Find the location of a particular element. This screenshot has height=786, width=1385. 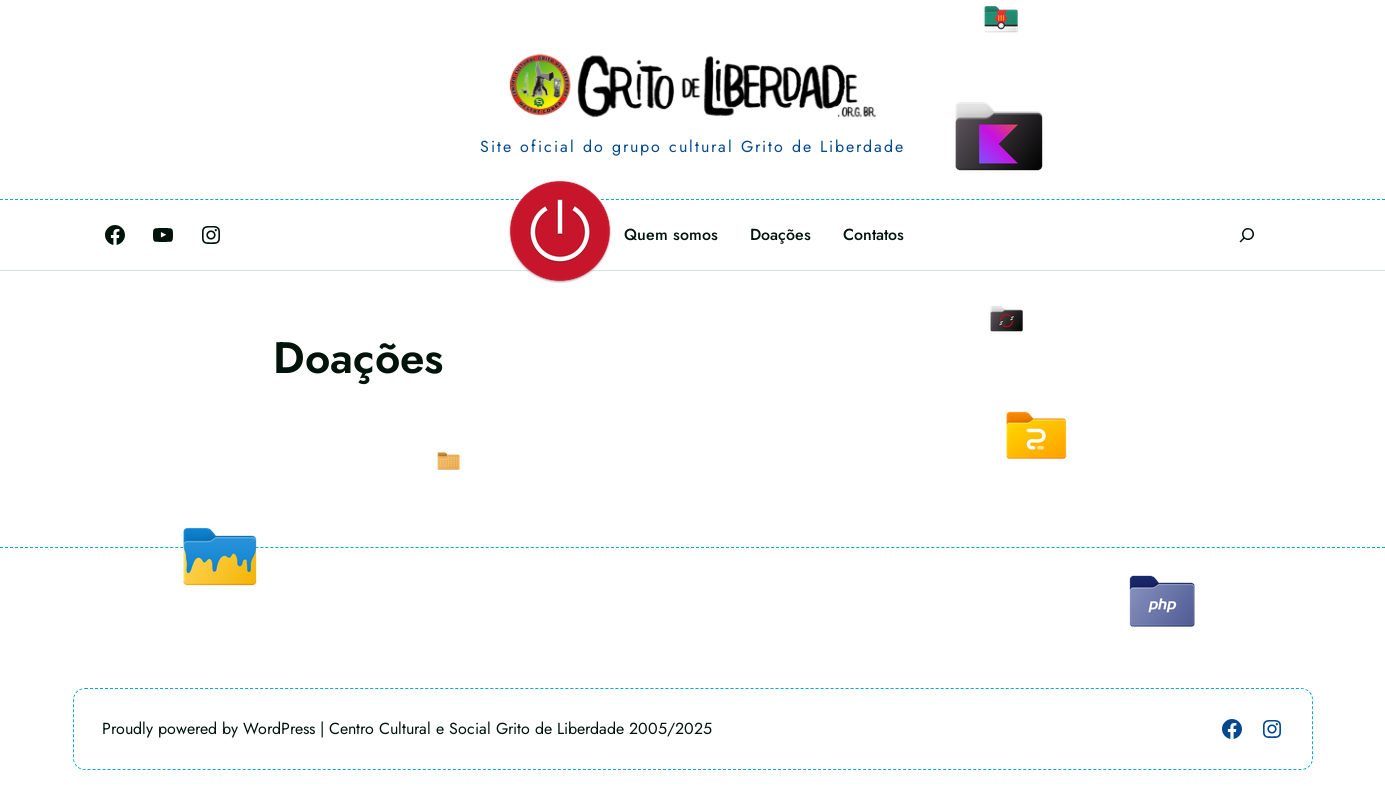

open kotlin project folder is located at coordinates (998, 138).